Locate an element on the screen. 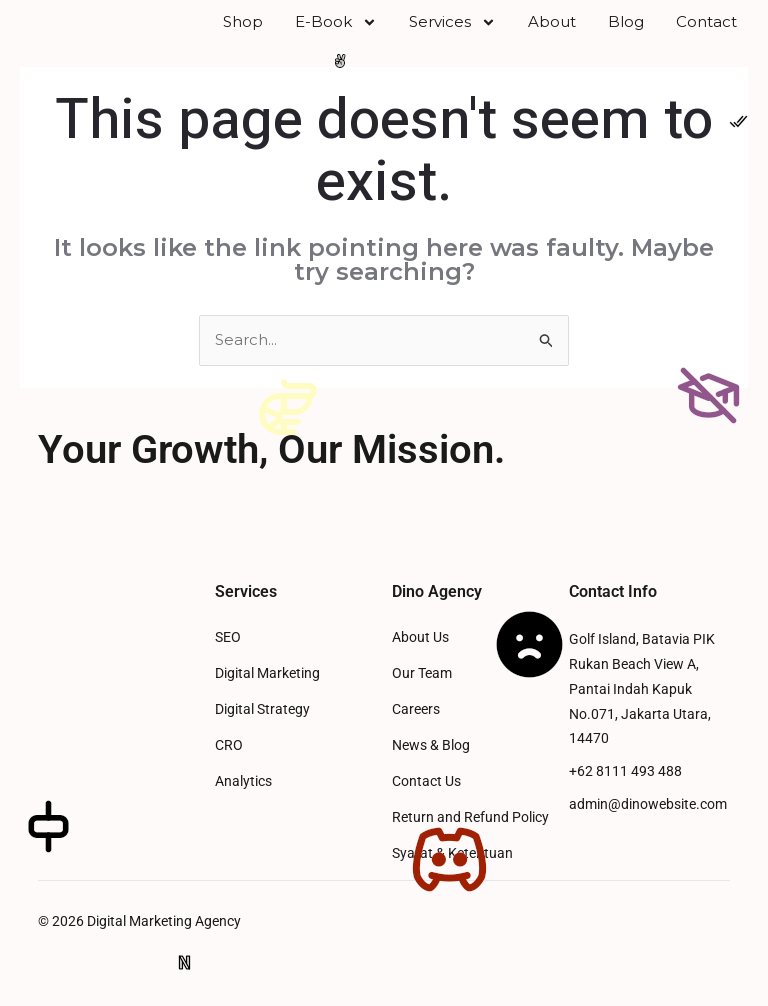 The width and height of the screenshot is (768, 1006). open Discord is located at coordinates (449, 859).